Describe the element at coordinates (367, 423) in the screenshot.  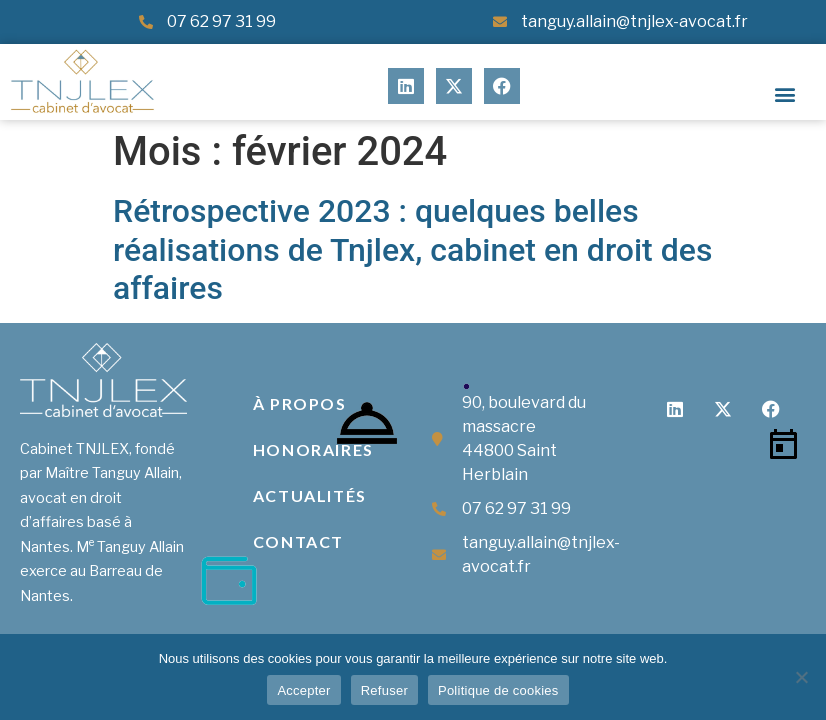
I see `request room service or hotel amenities` at that location.